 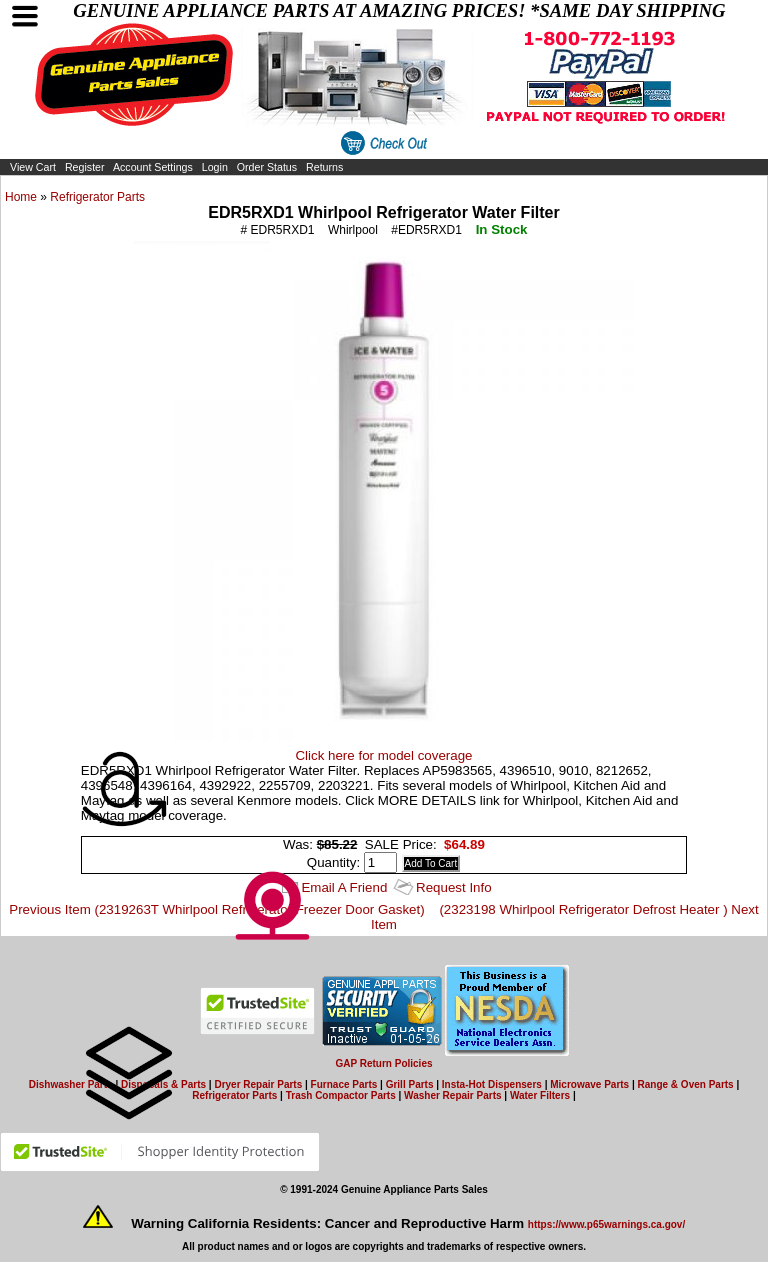 I want to click on visit Amazon website or app, so click(x=121, y=787).